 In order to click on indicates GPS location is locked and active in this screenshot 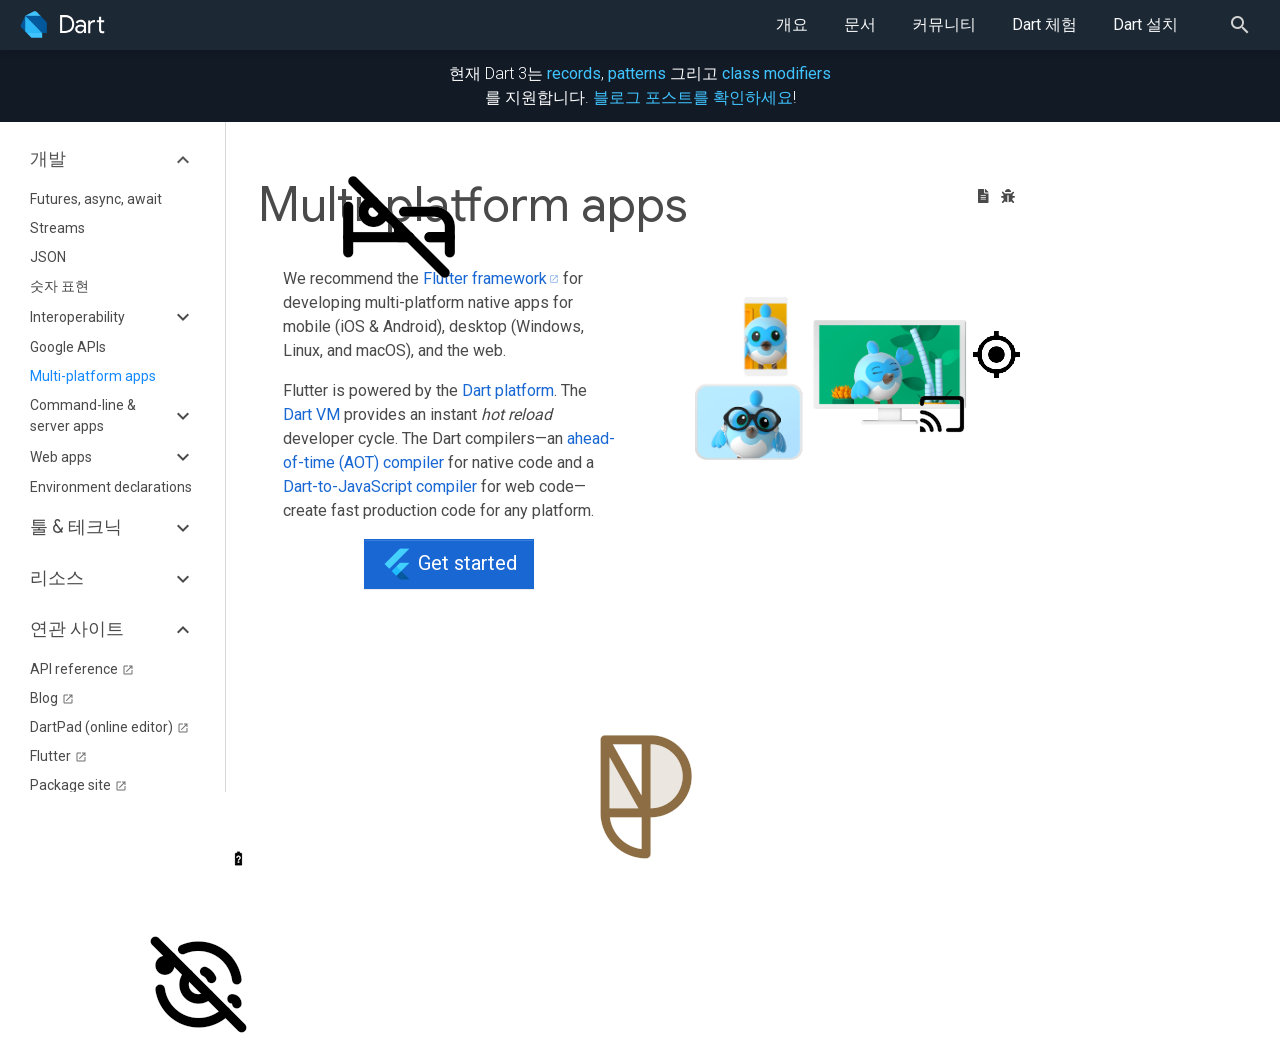, I will do `click(996, 354)`.